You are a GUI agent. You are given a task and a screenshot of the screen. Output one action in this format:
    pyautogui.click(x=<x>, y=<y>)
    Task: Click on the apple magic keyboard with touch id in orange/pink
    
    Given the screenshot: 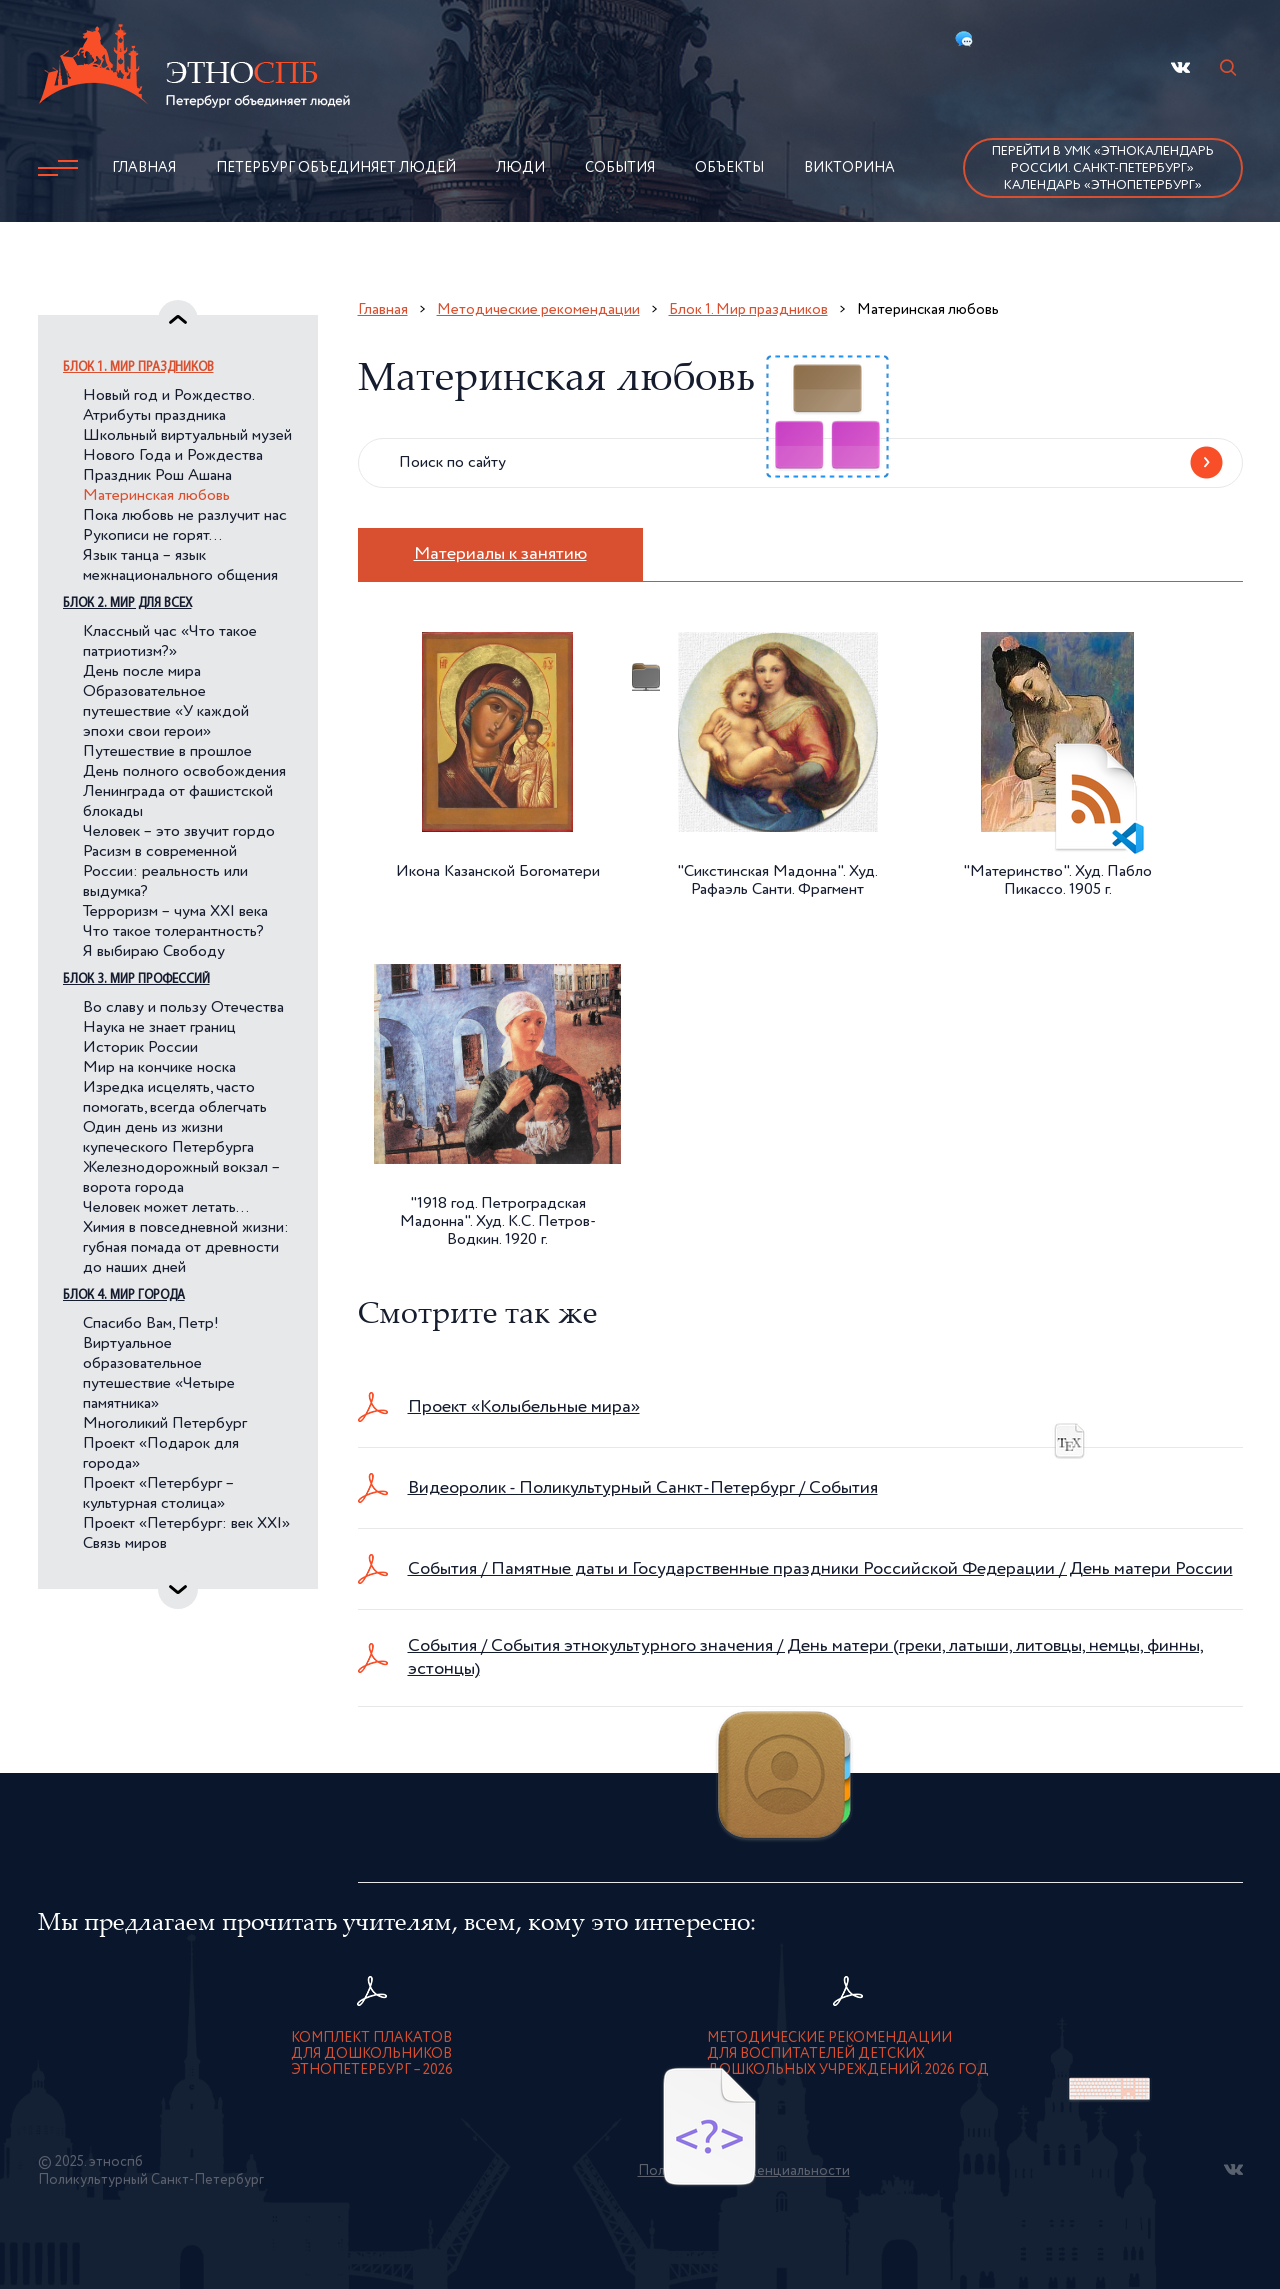 What is the action you would take?
    pyautogui.click(x=1109, y=2088)
    